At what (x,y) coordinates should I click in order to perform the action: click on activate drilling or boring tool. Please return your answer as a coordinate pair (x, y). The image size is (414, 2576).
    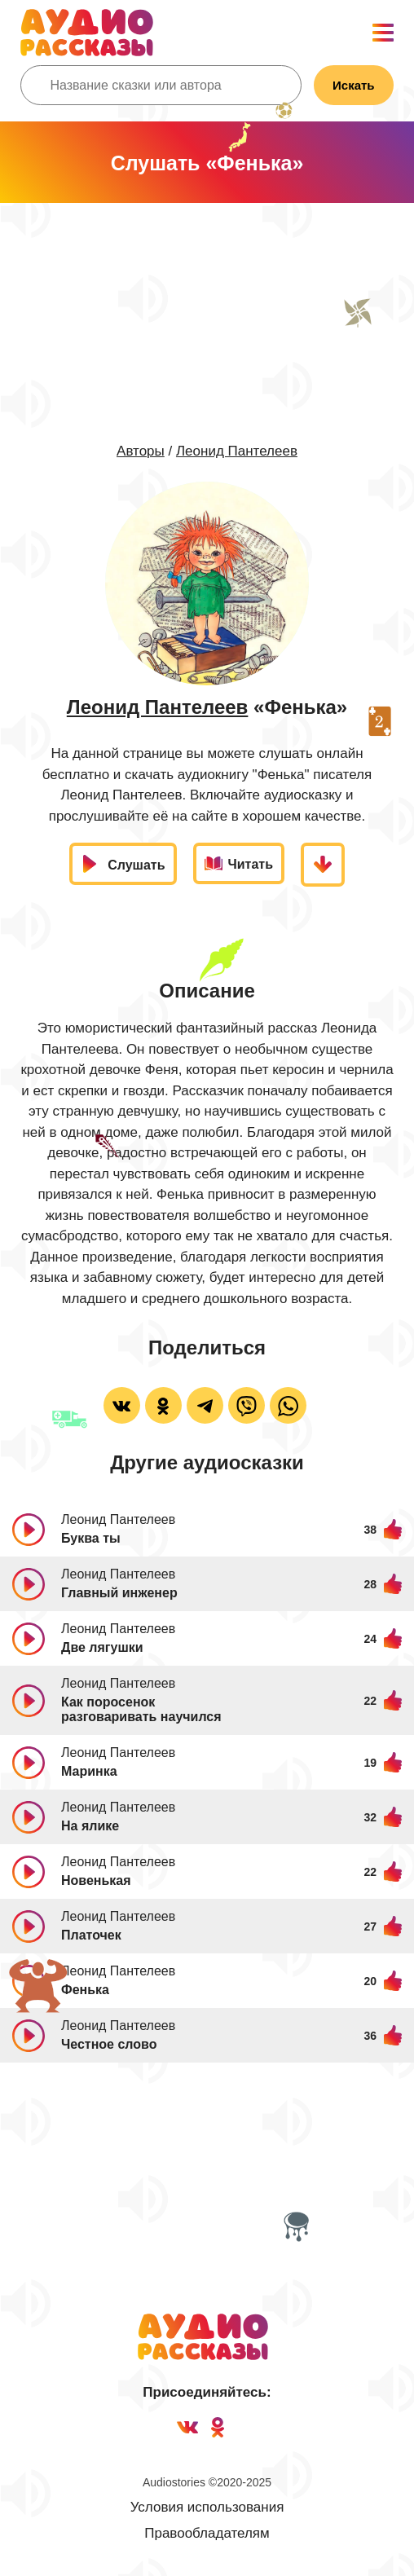
    Looking at the image, I should click on (107, 1146).